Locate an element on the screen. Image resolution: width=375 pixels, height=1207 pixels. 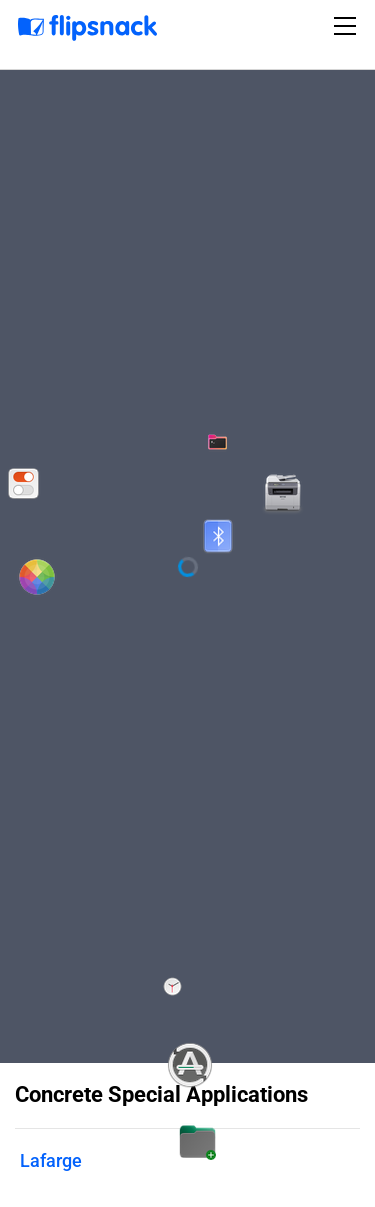
open color management settings is located at coordinates (37, 577).